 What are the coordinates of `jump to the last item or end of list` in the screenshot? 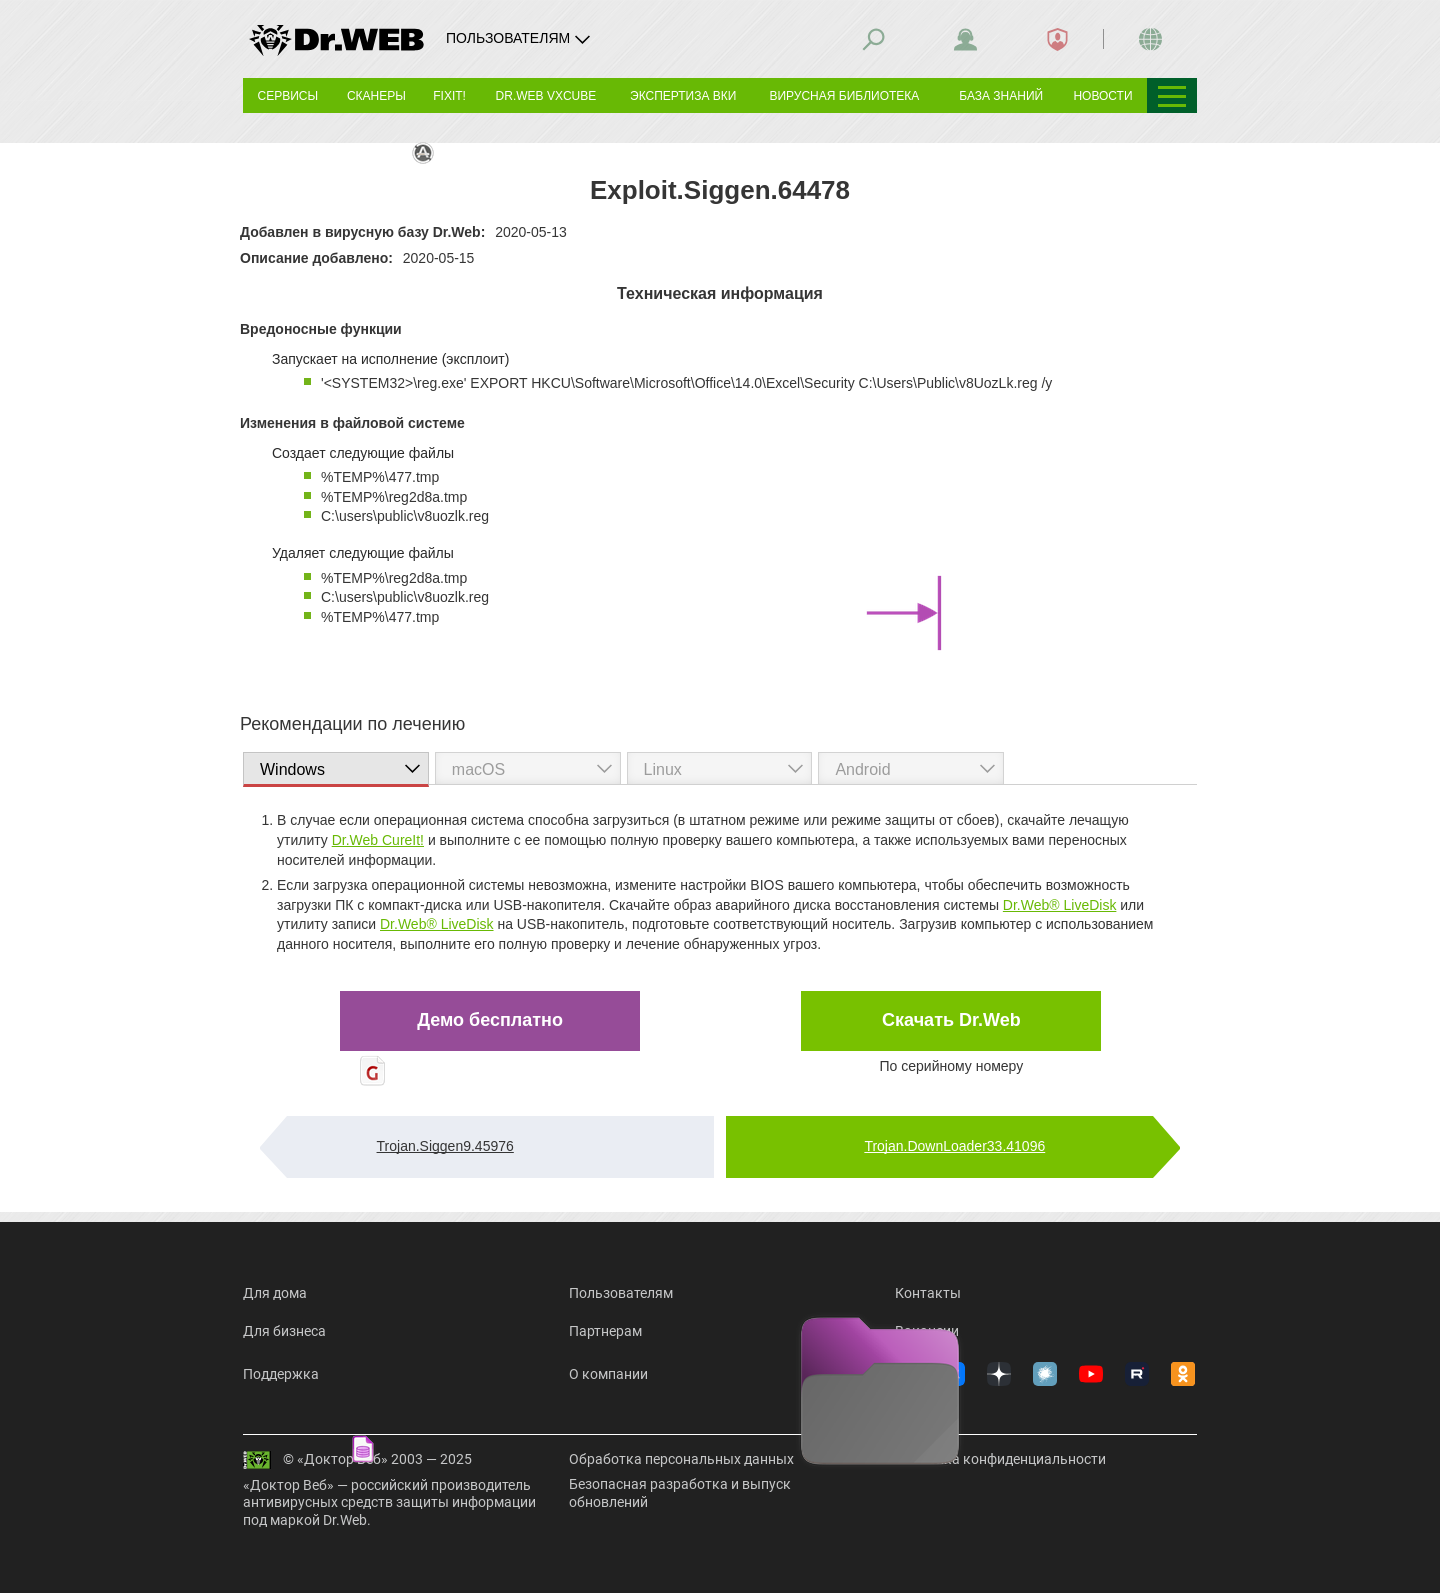 It's located at (904, 613).